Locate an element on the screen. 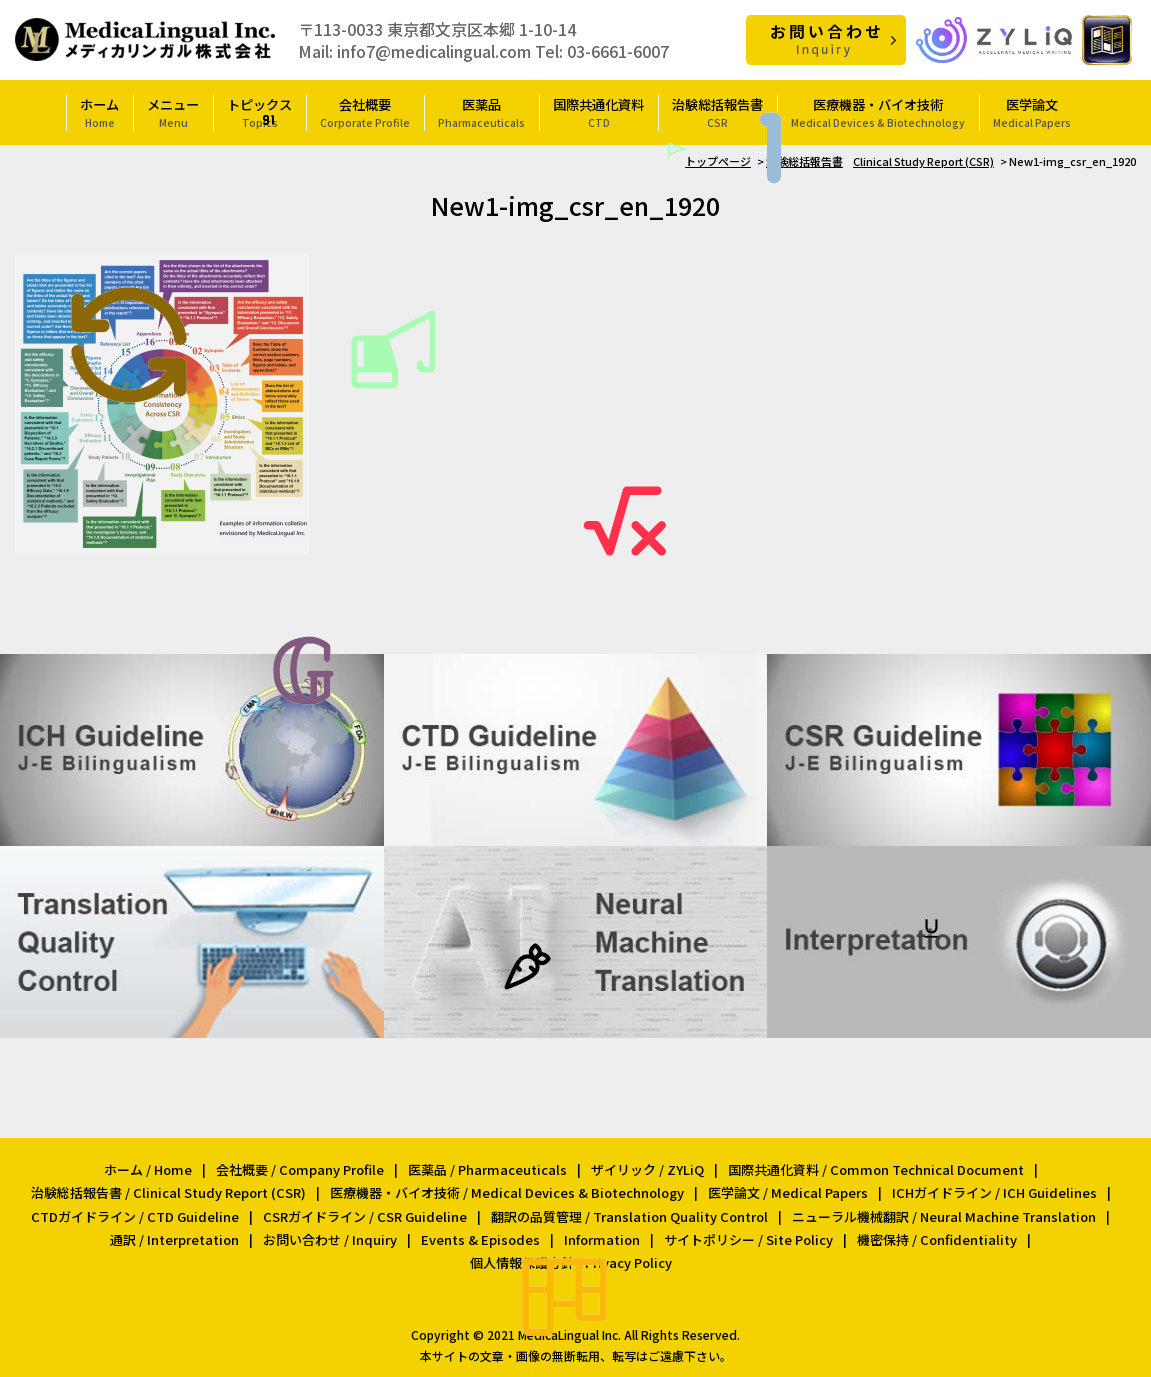 Image resolution: width=1151 pixels, height=1377 pixels. browse vegetable or produce category is located at coordinates (526, 967).